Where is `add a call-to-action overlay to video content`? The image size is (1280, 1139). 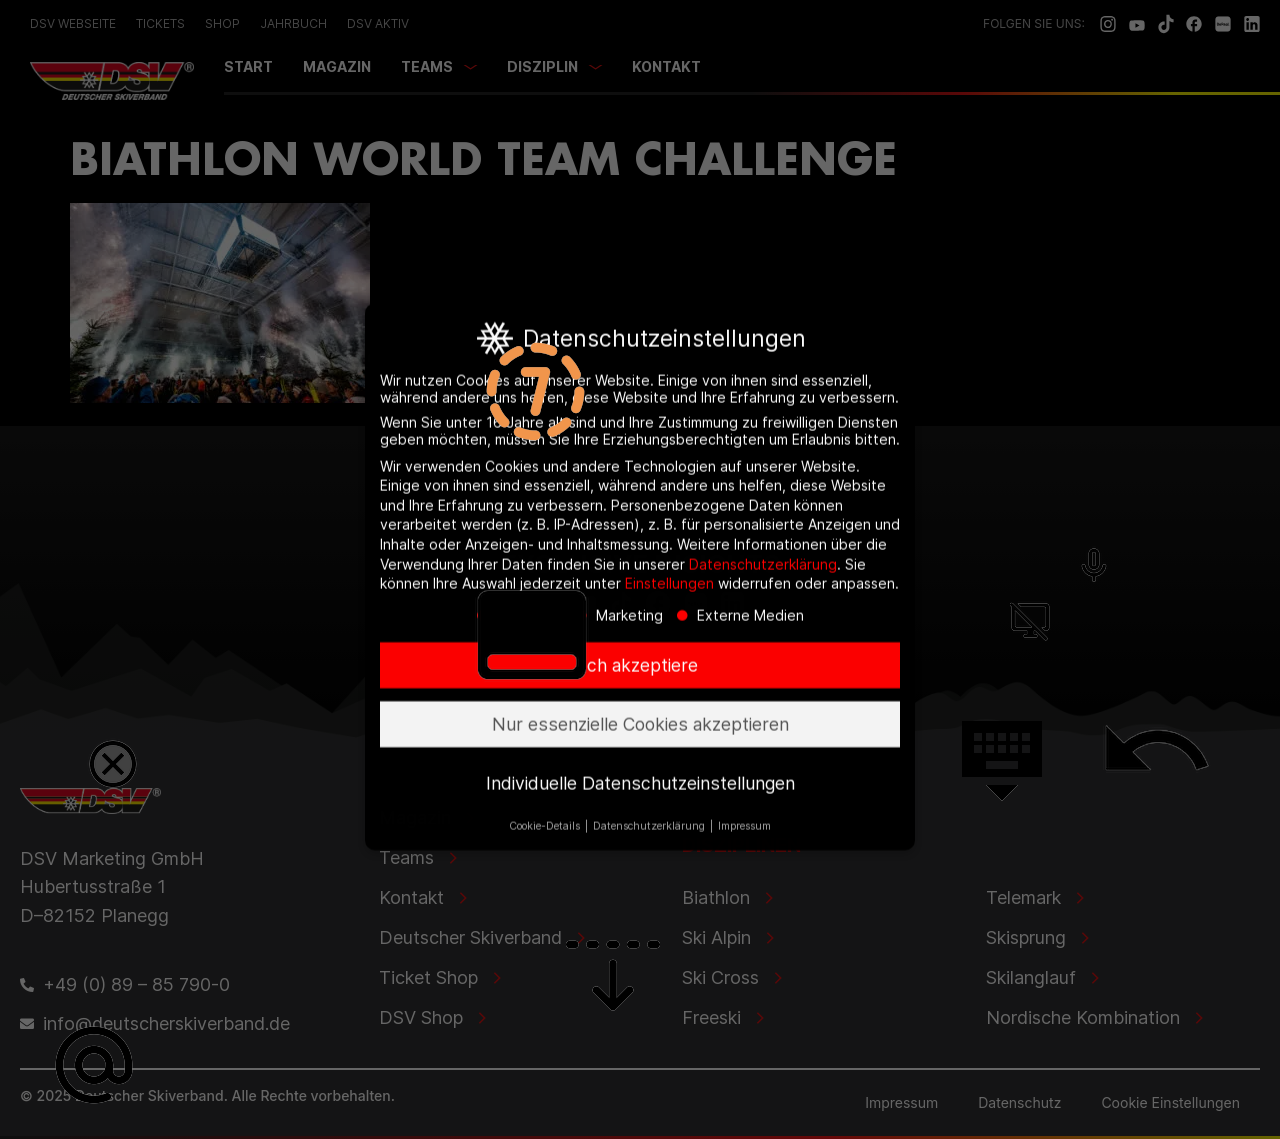
add a call-to-action overlay to video content is located at coordinates (532, 635).